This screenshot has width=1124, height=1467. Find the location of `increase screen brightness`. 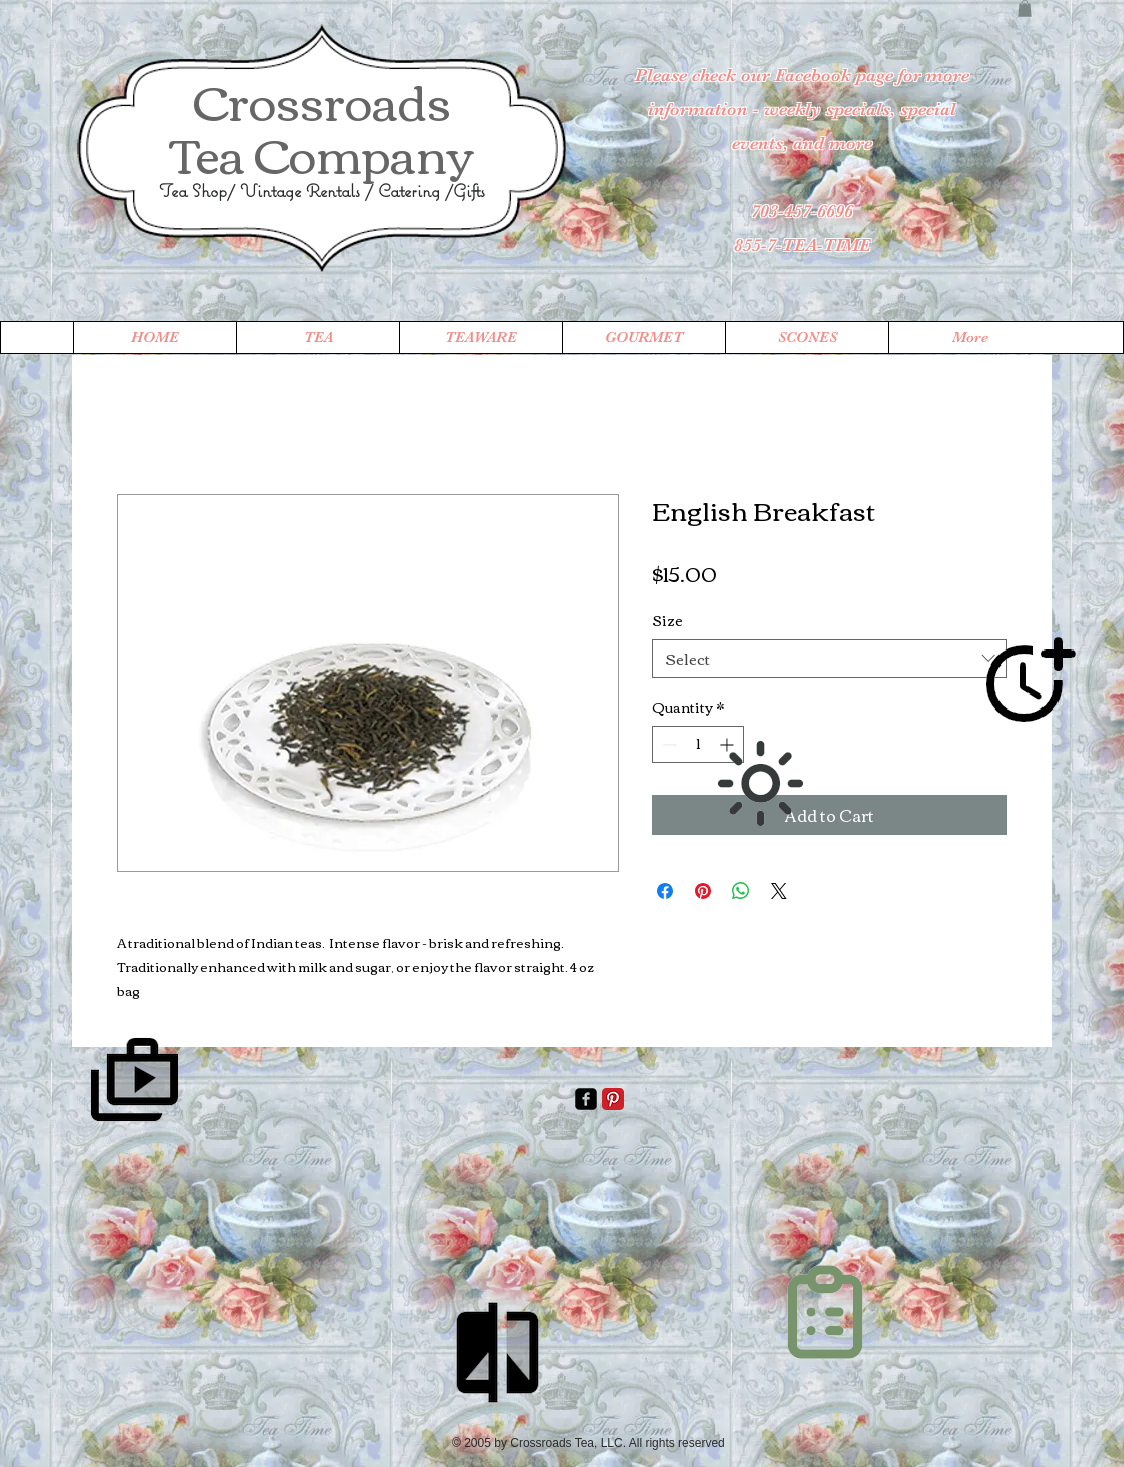

increase screen brightness is located at coordinates (760, 783).